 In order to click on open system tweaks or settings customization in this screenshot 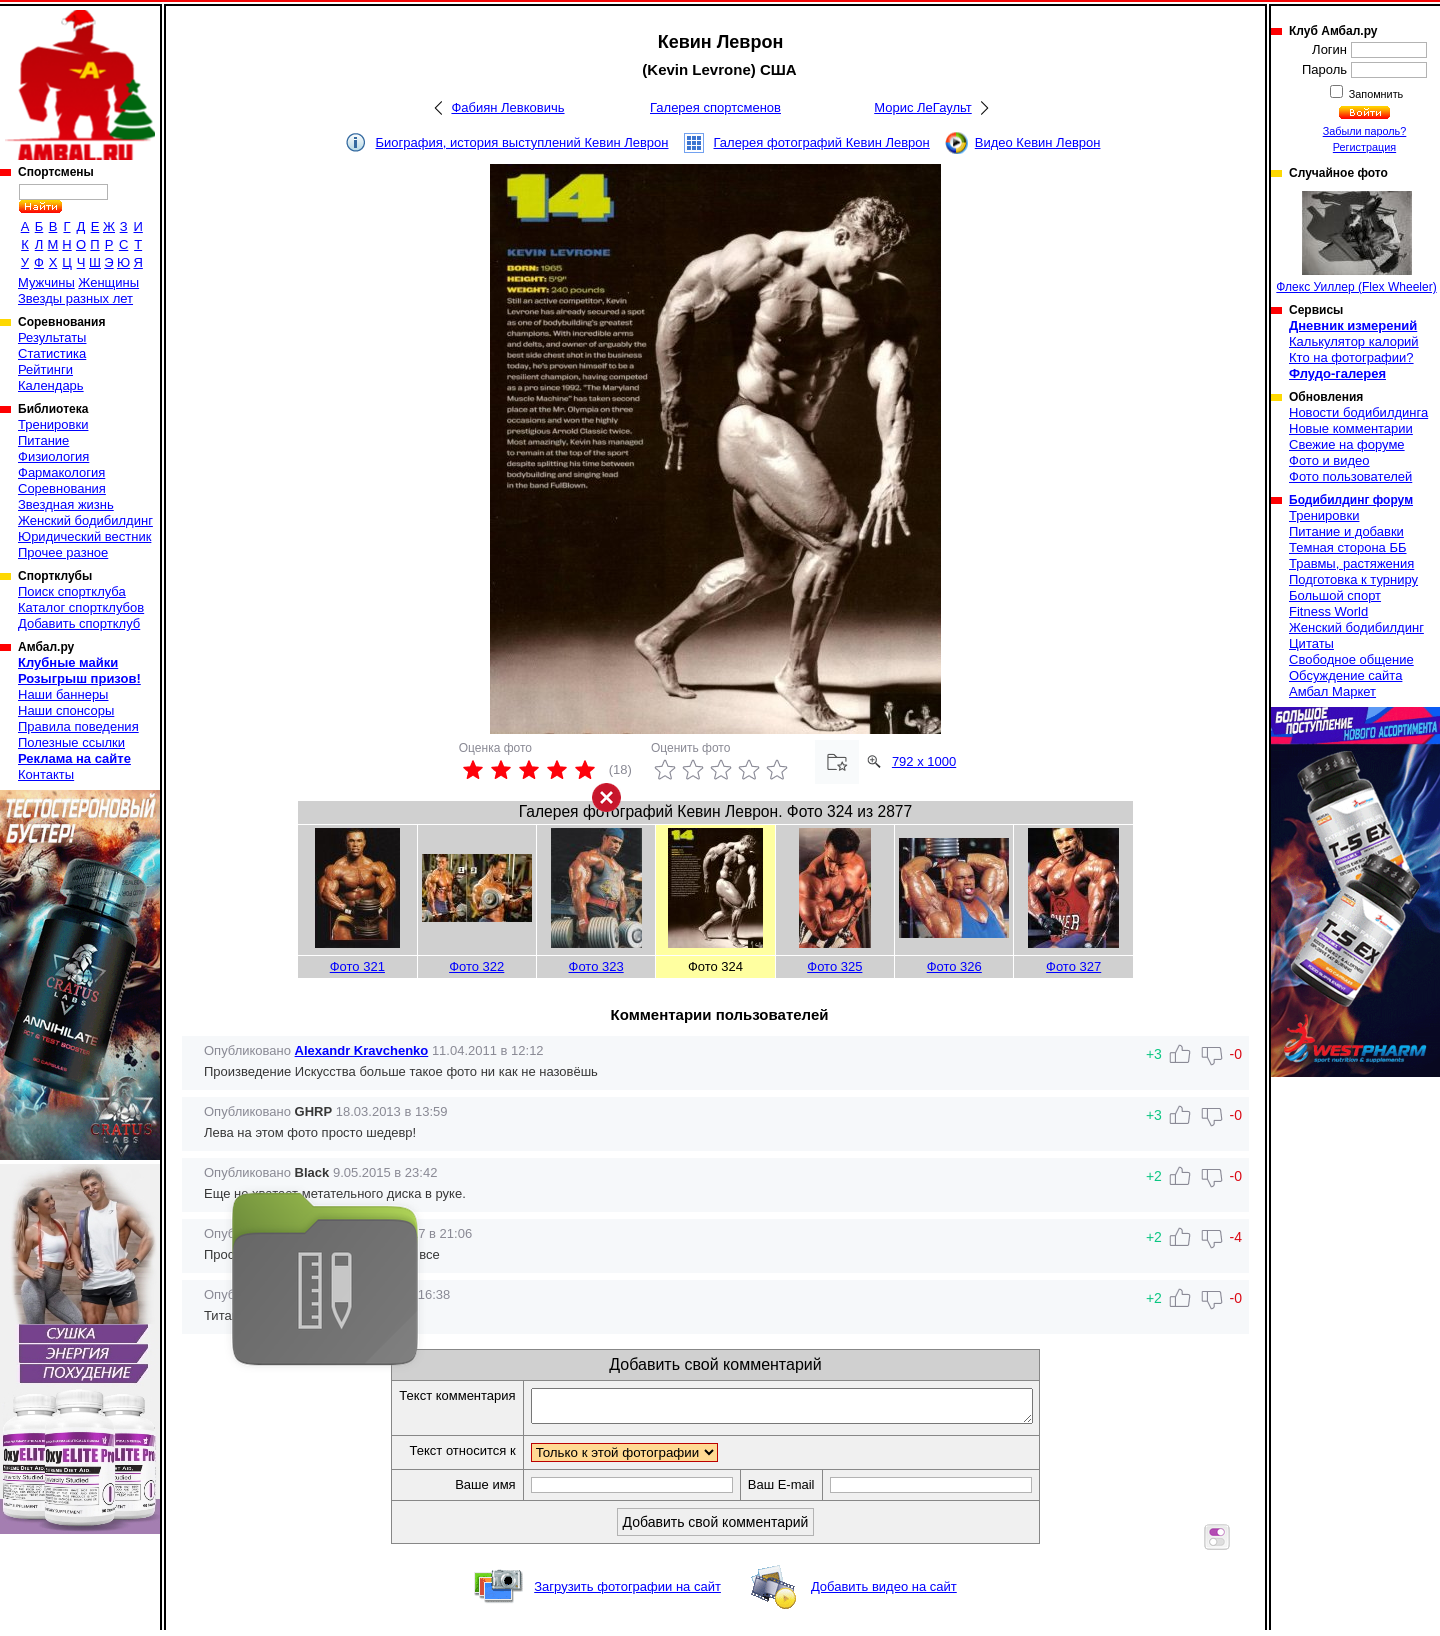, I will do `click(1217, 1537)`.